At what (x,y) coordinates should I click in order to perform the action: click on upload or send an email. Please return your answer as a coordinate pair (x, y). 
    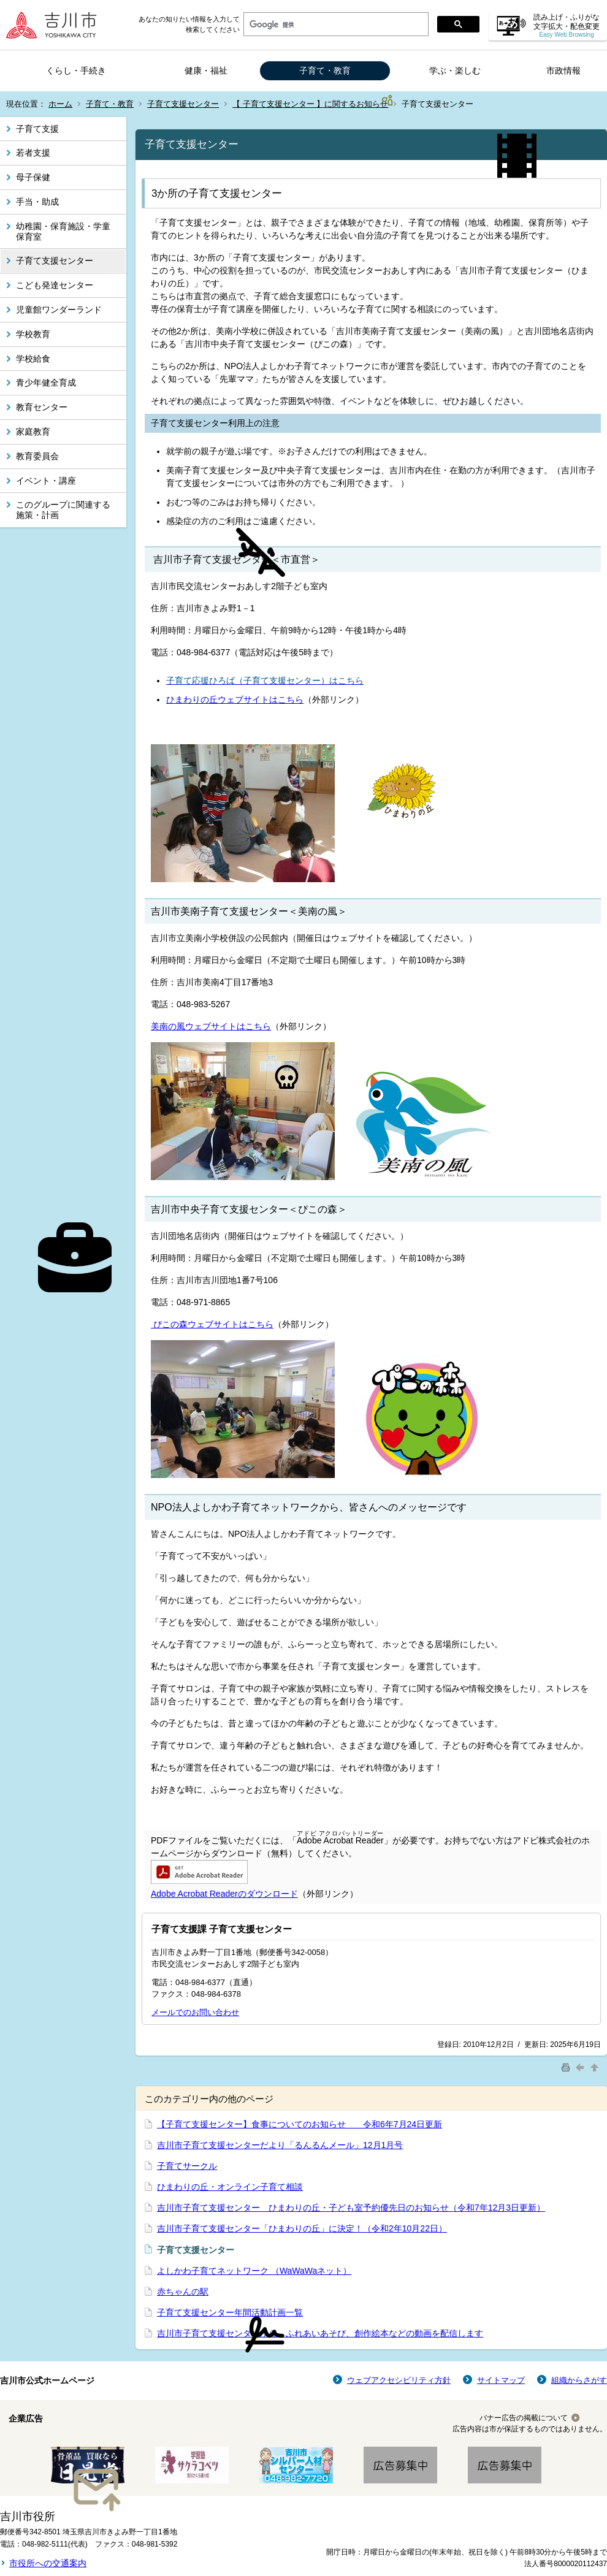
    Looking at the image, I should click on (96, 2486).